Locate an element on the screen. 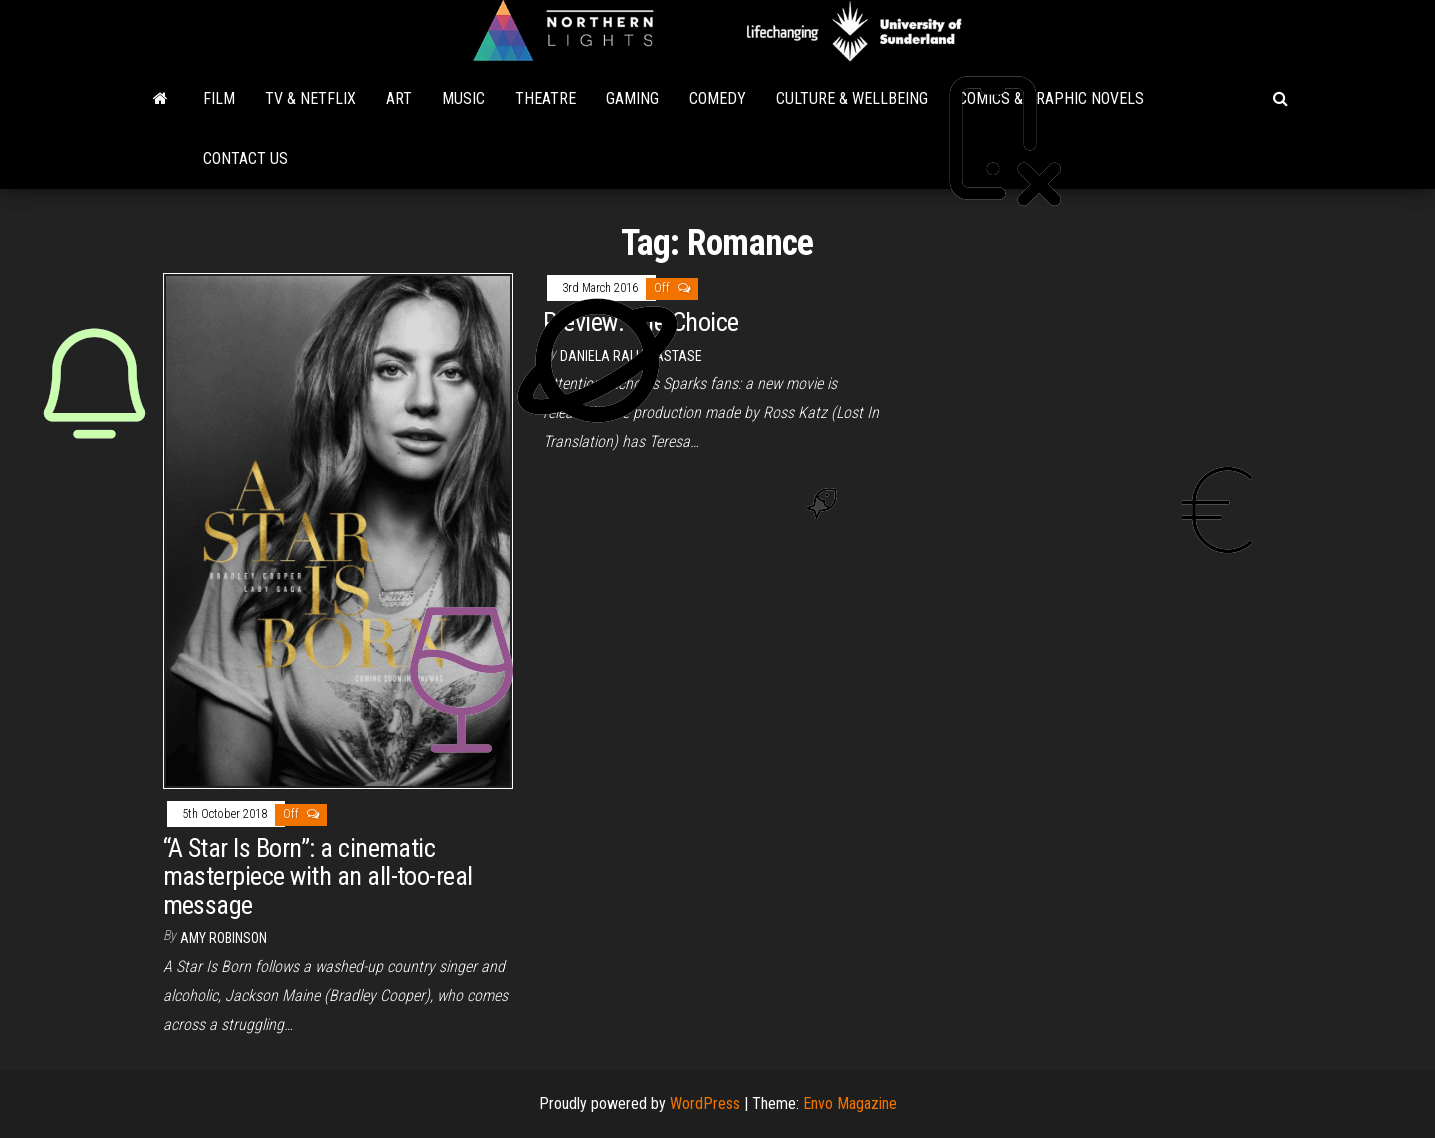 The image size is (1435, 1138). disconnect mobile device is located at coordinates (993, 138).